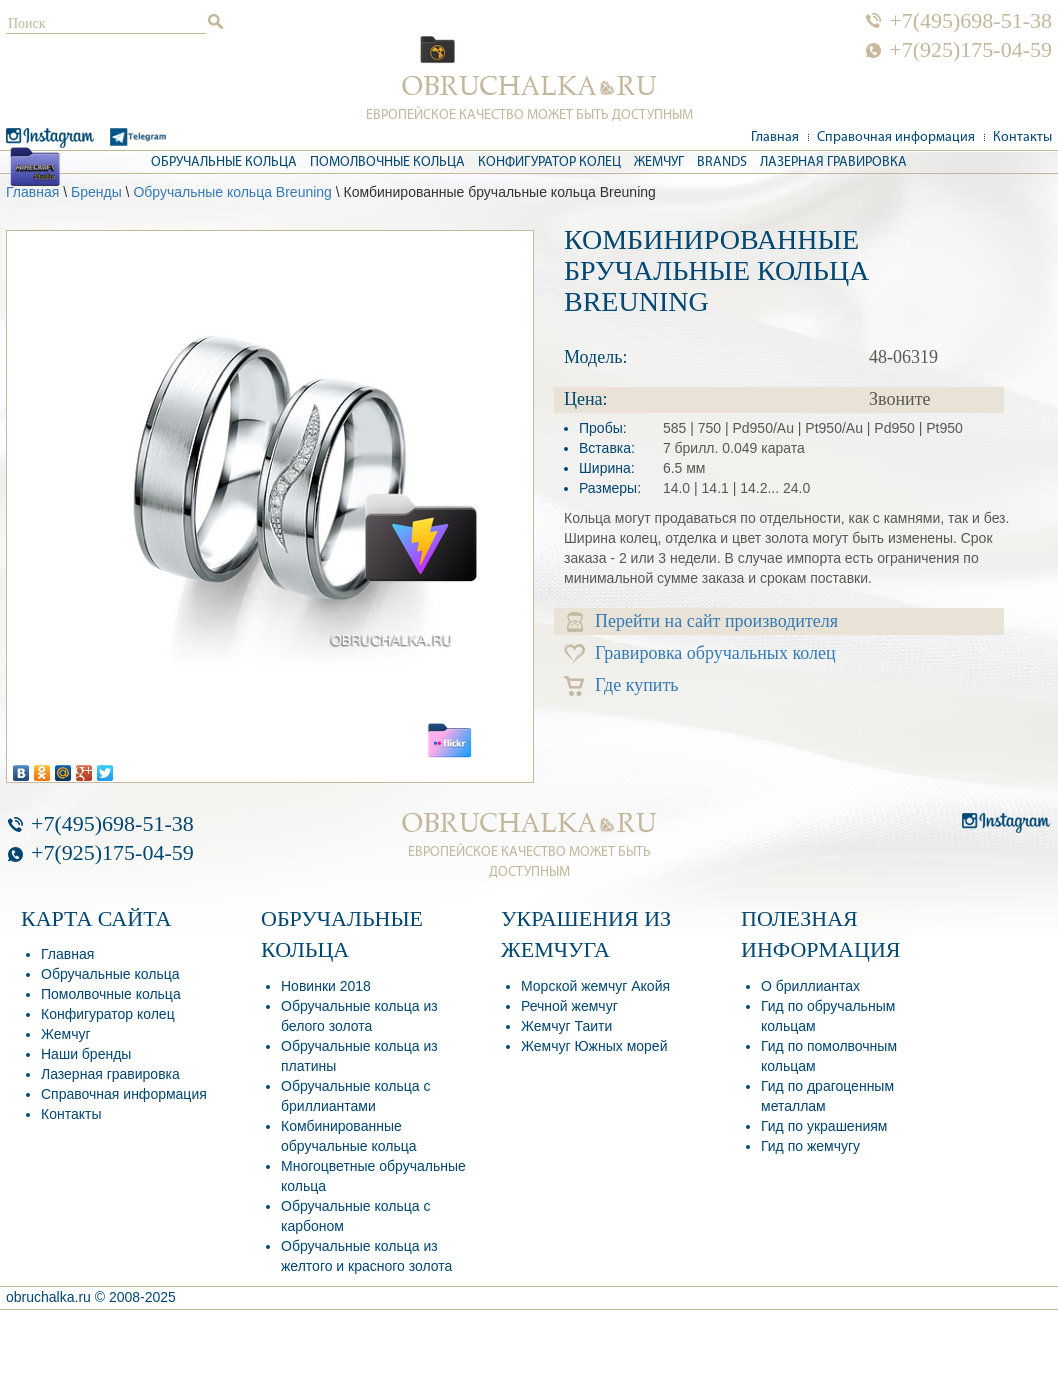 This screenshot has height=1384, width=1058. What do you see at coordinates (437, 50) in the screenshot?
I see `folder containing nuke compositing software project files` at bounding box center [437, 50].